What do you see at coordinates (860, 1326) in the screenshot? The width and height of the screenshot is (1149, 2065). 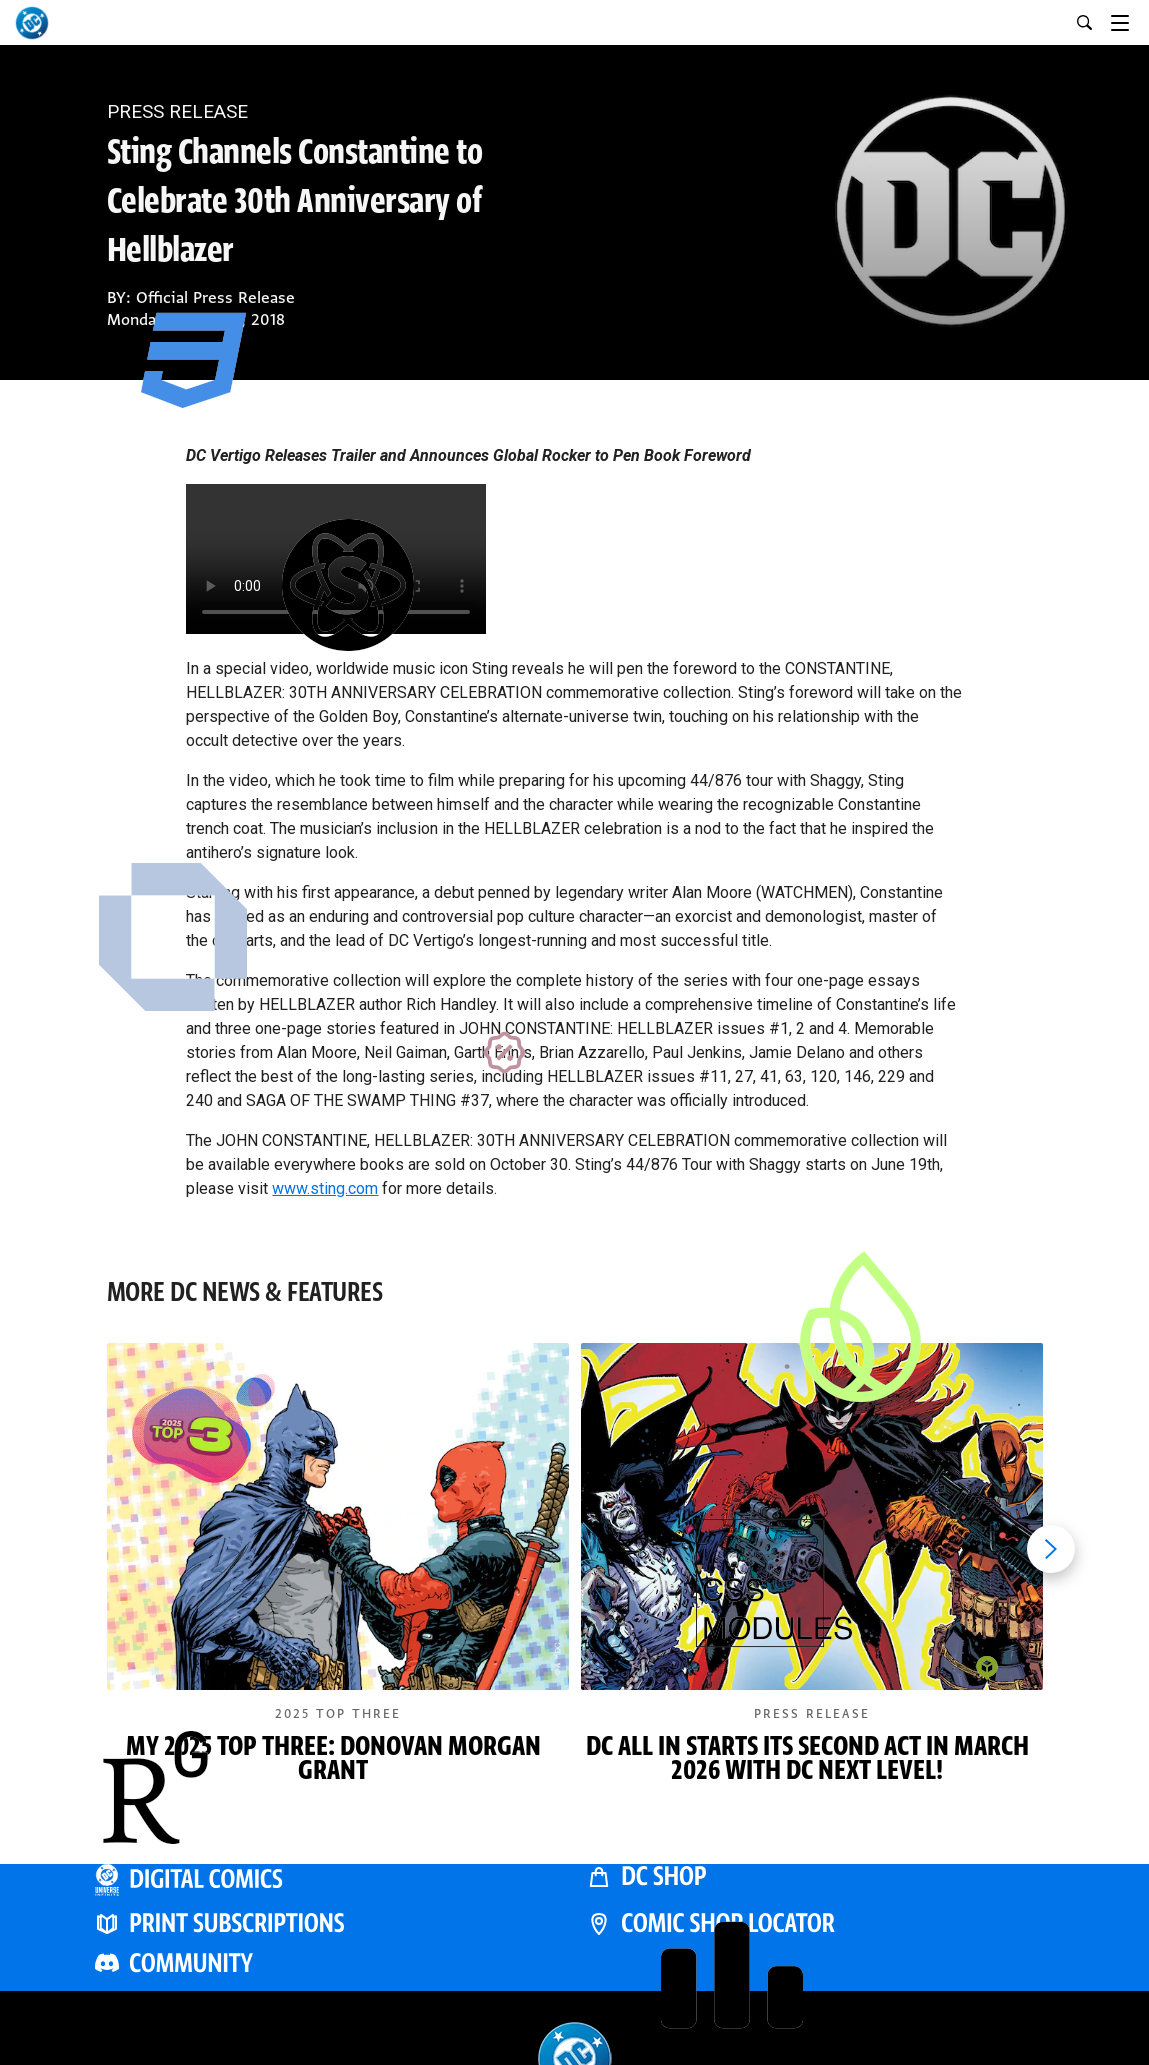 I see `access Firebase console or services` at bounding box center [860, 1326].